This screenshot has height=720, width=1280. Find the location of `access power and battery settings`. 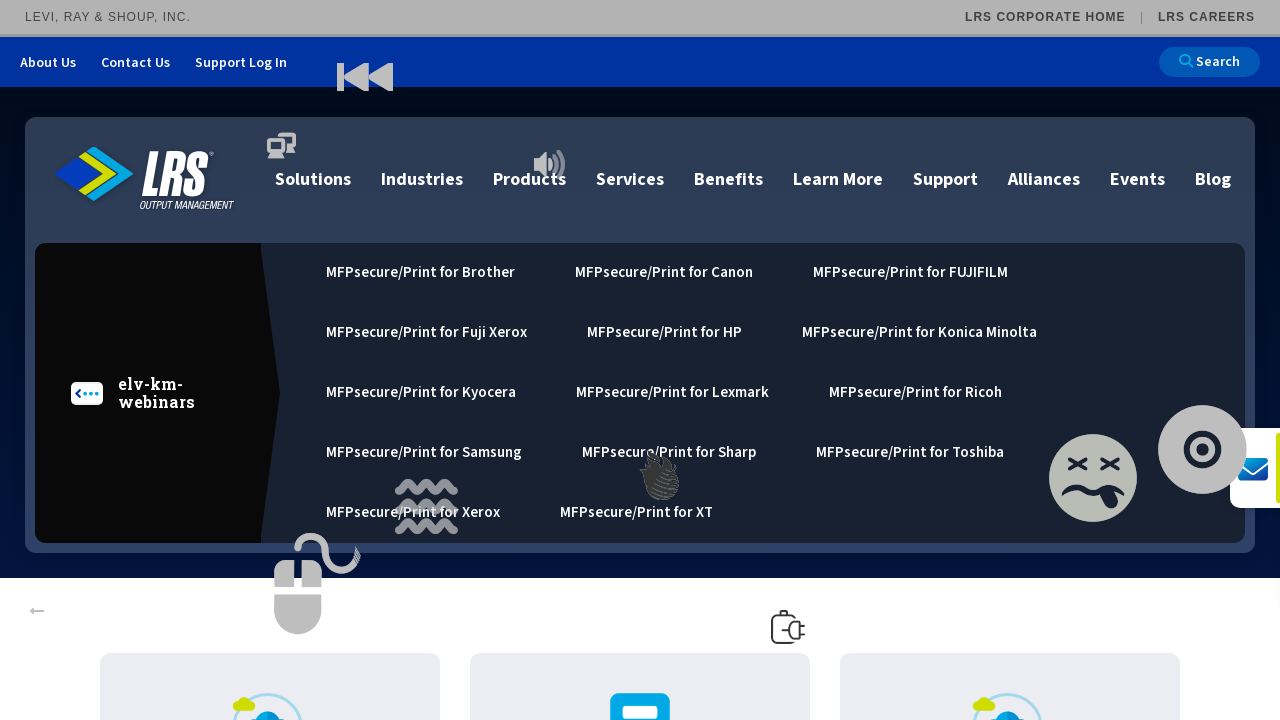

access power and battery settings is located at coordinates (788, 627).